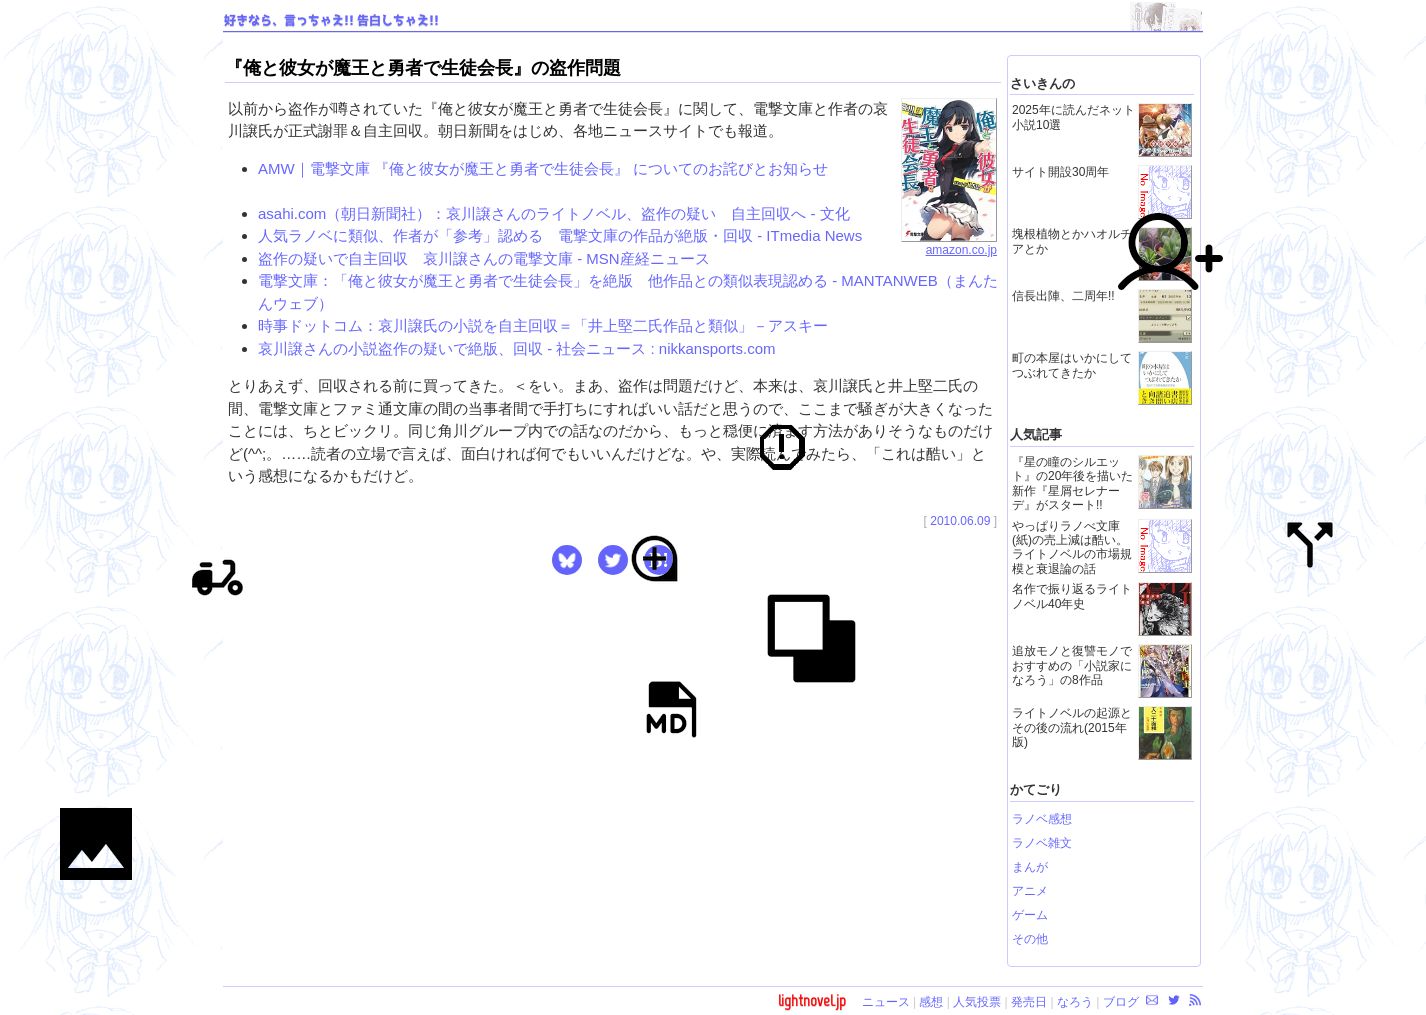 This screenshot has height=1015, width=1426. What do you see at coordinates (672, 709) in the screenshot?
I see `open a markdown file` at bounding box center [672, 709].